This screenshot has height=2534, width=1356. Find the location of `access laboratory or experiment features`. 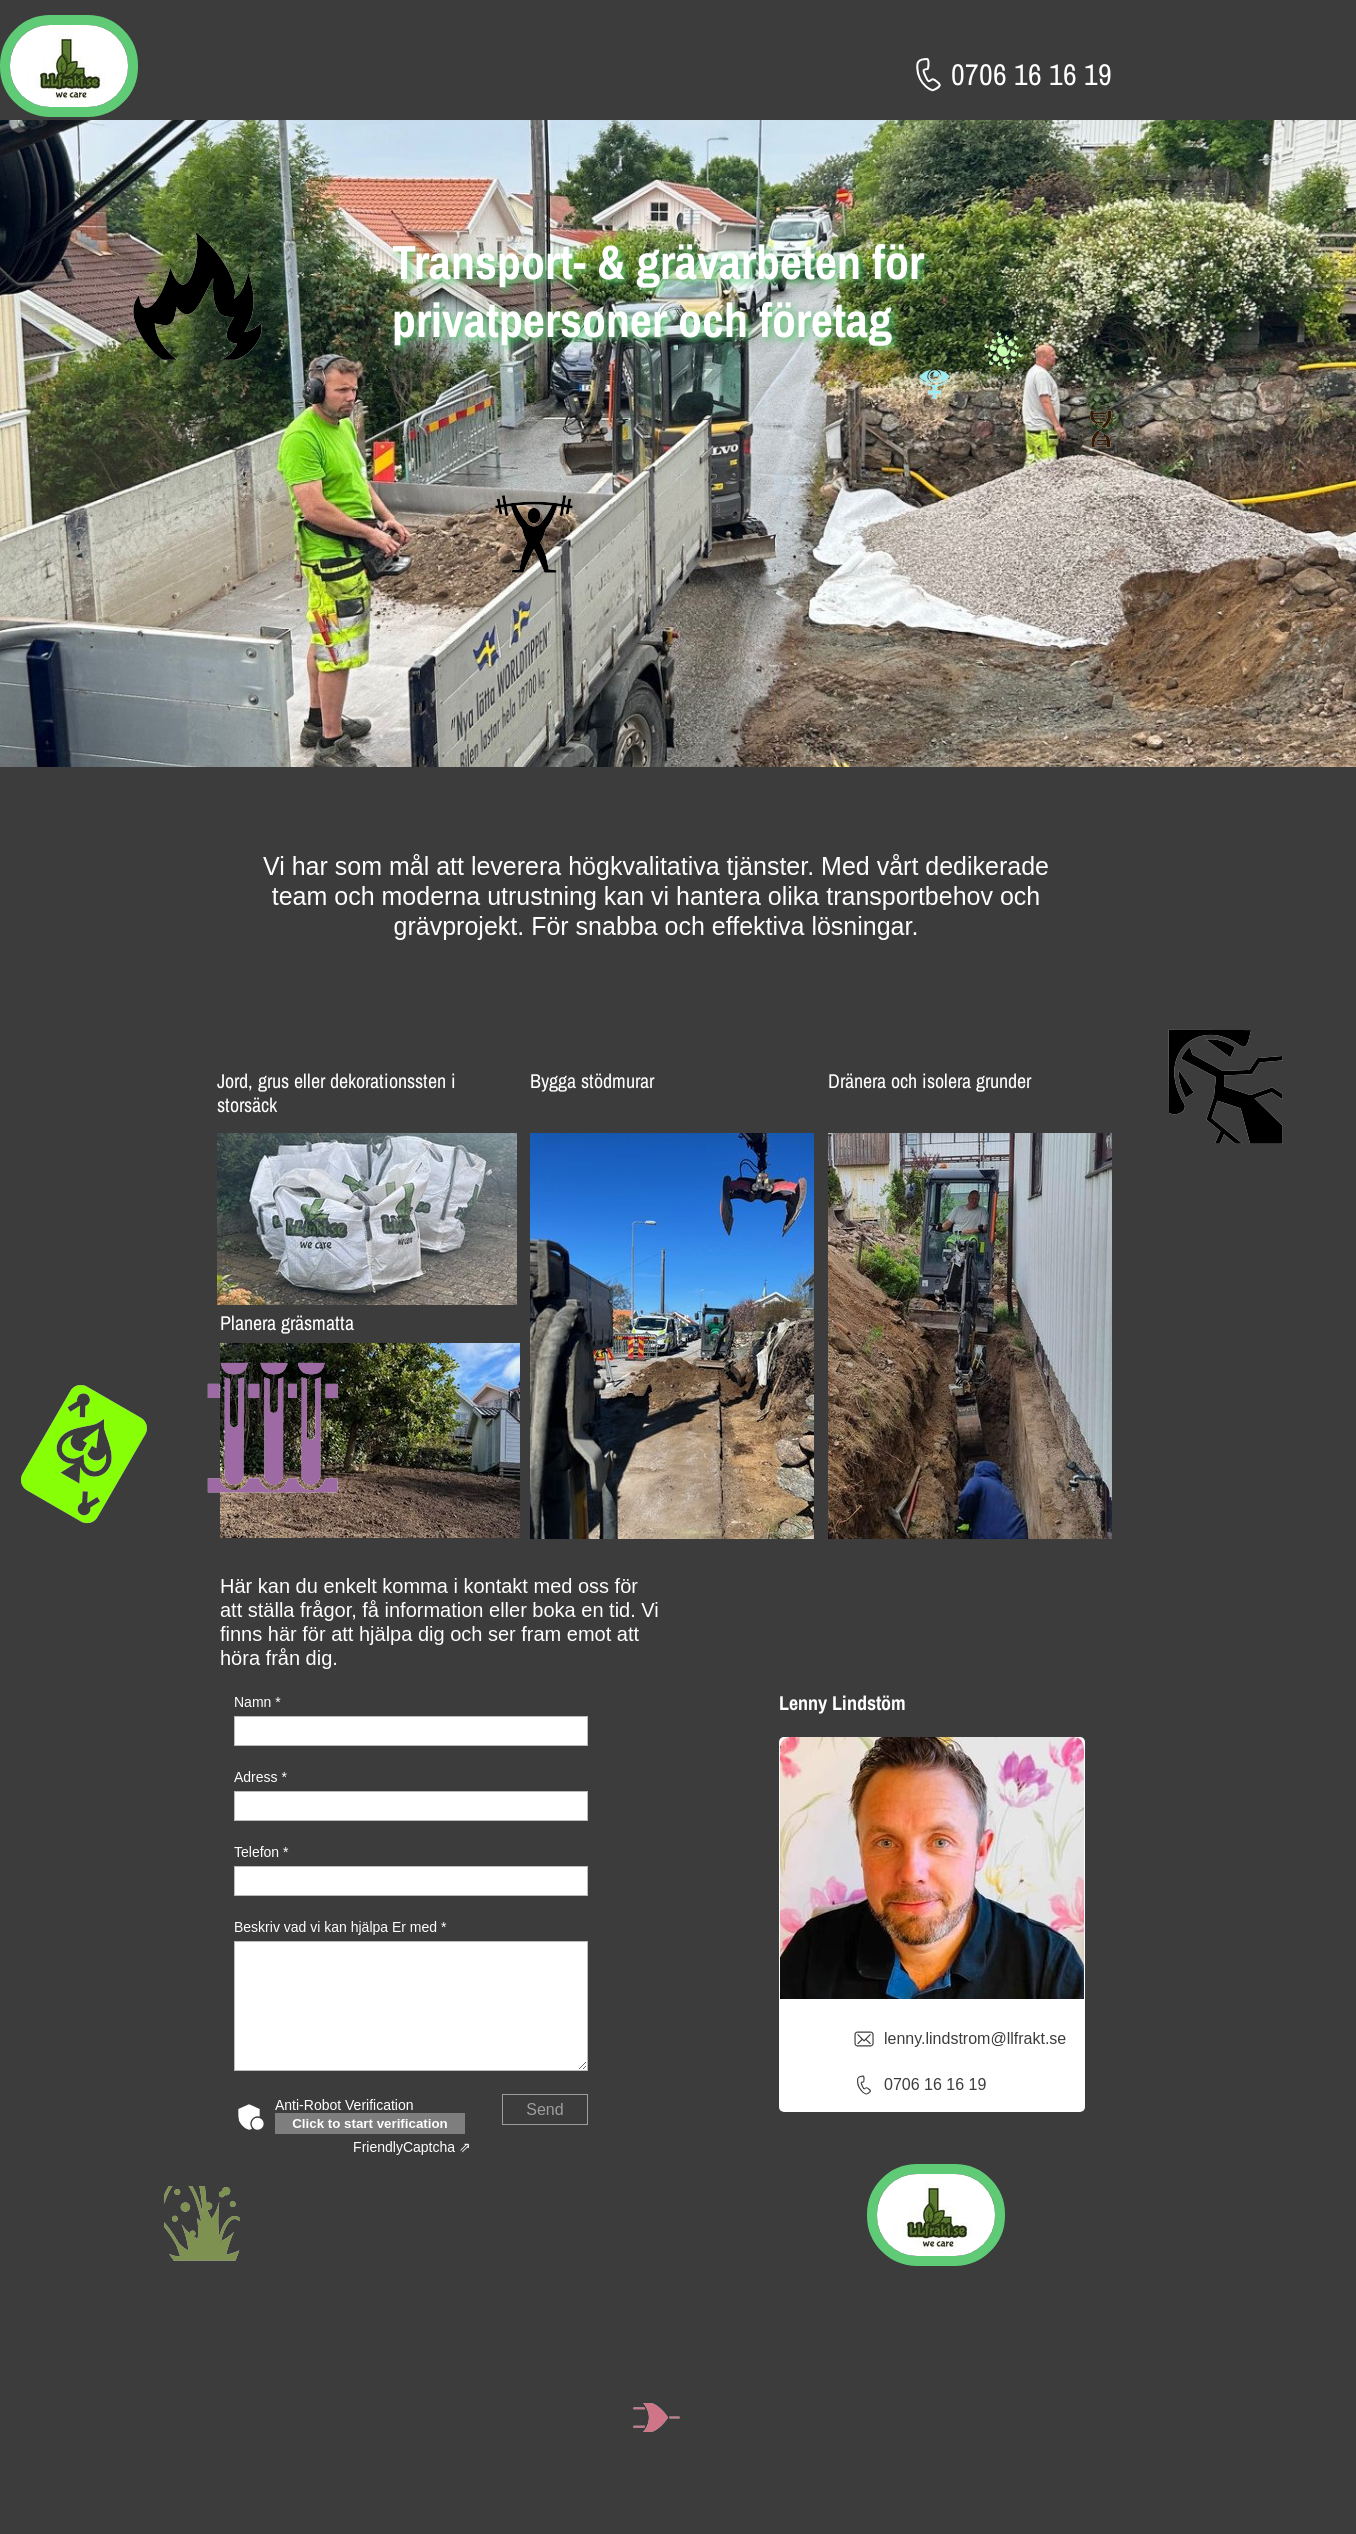

access laboratory or experiment features is located at coordinates (273, 1427).